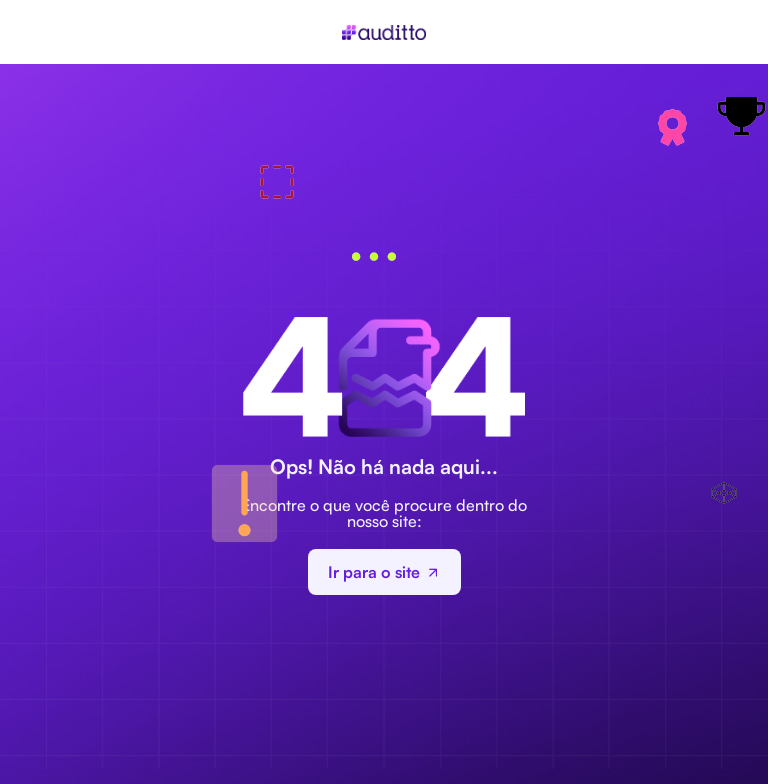 This screenshot has height=784, width=768. Describe the element at coordinates (724, 493) in the screenshot. I see `open CodePen profile or project` at that location.